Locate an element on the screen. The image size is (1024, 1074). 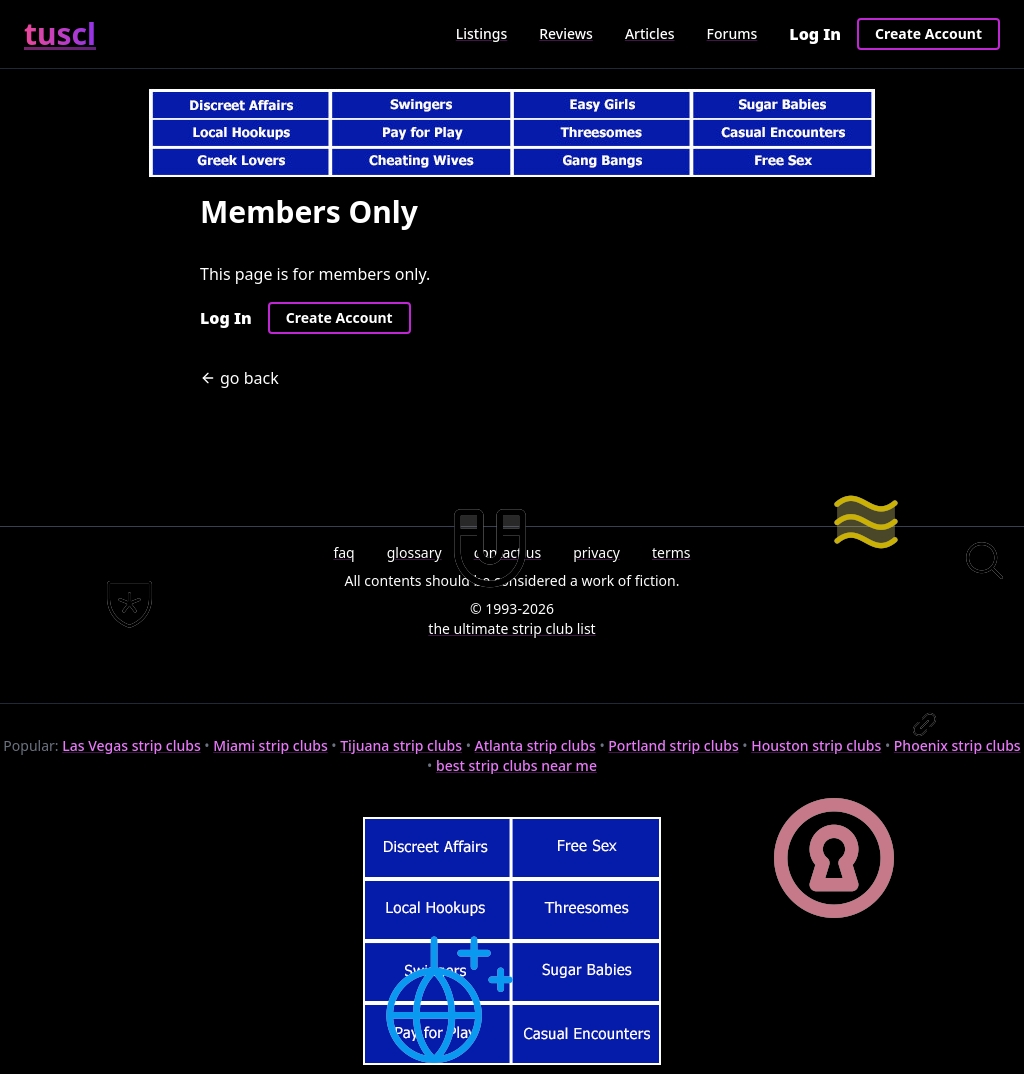
activate magnetic snap or alignment tool is located at coordinates (490, 545).